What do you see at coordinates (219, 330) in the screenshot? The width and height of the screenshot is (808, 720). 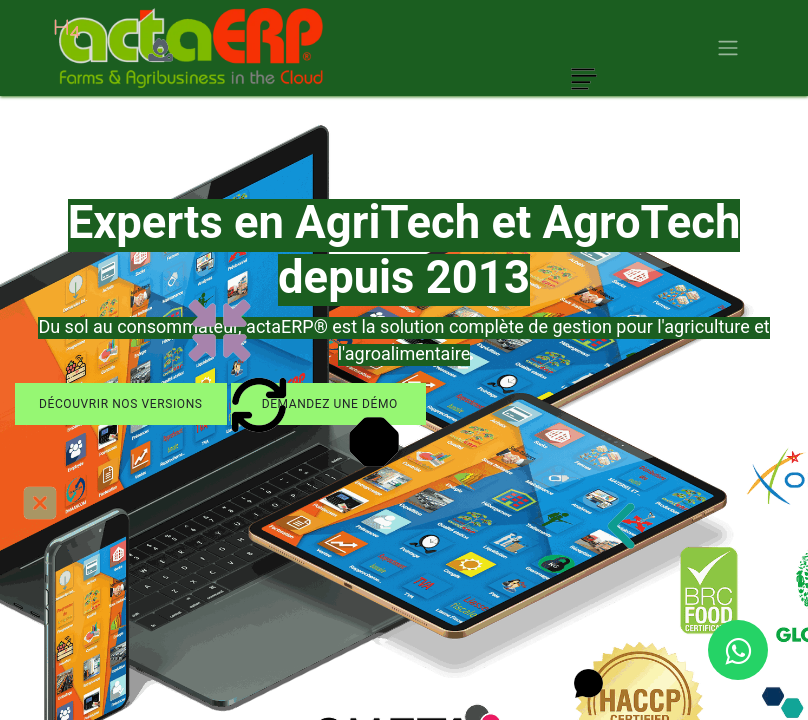 I see `minimize window to taskbar` at bounding box center [219, 330].